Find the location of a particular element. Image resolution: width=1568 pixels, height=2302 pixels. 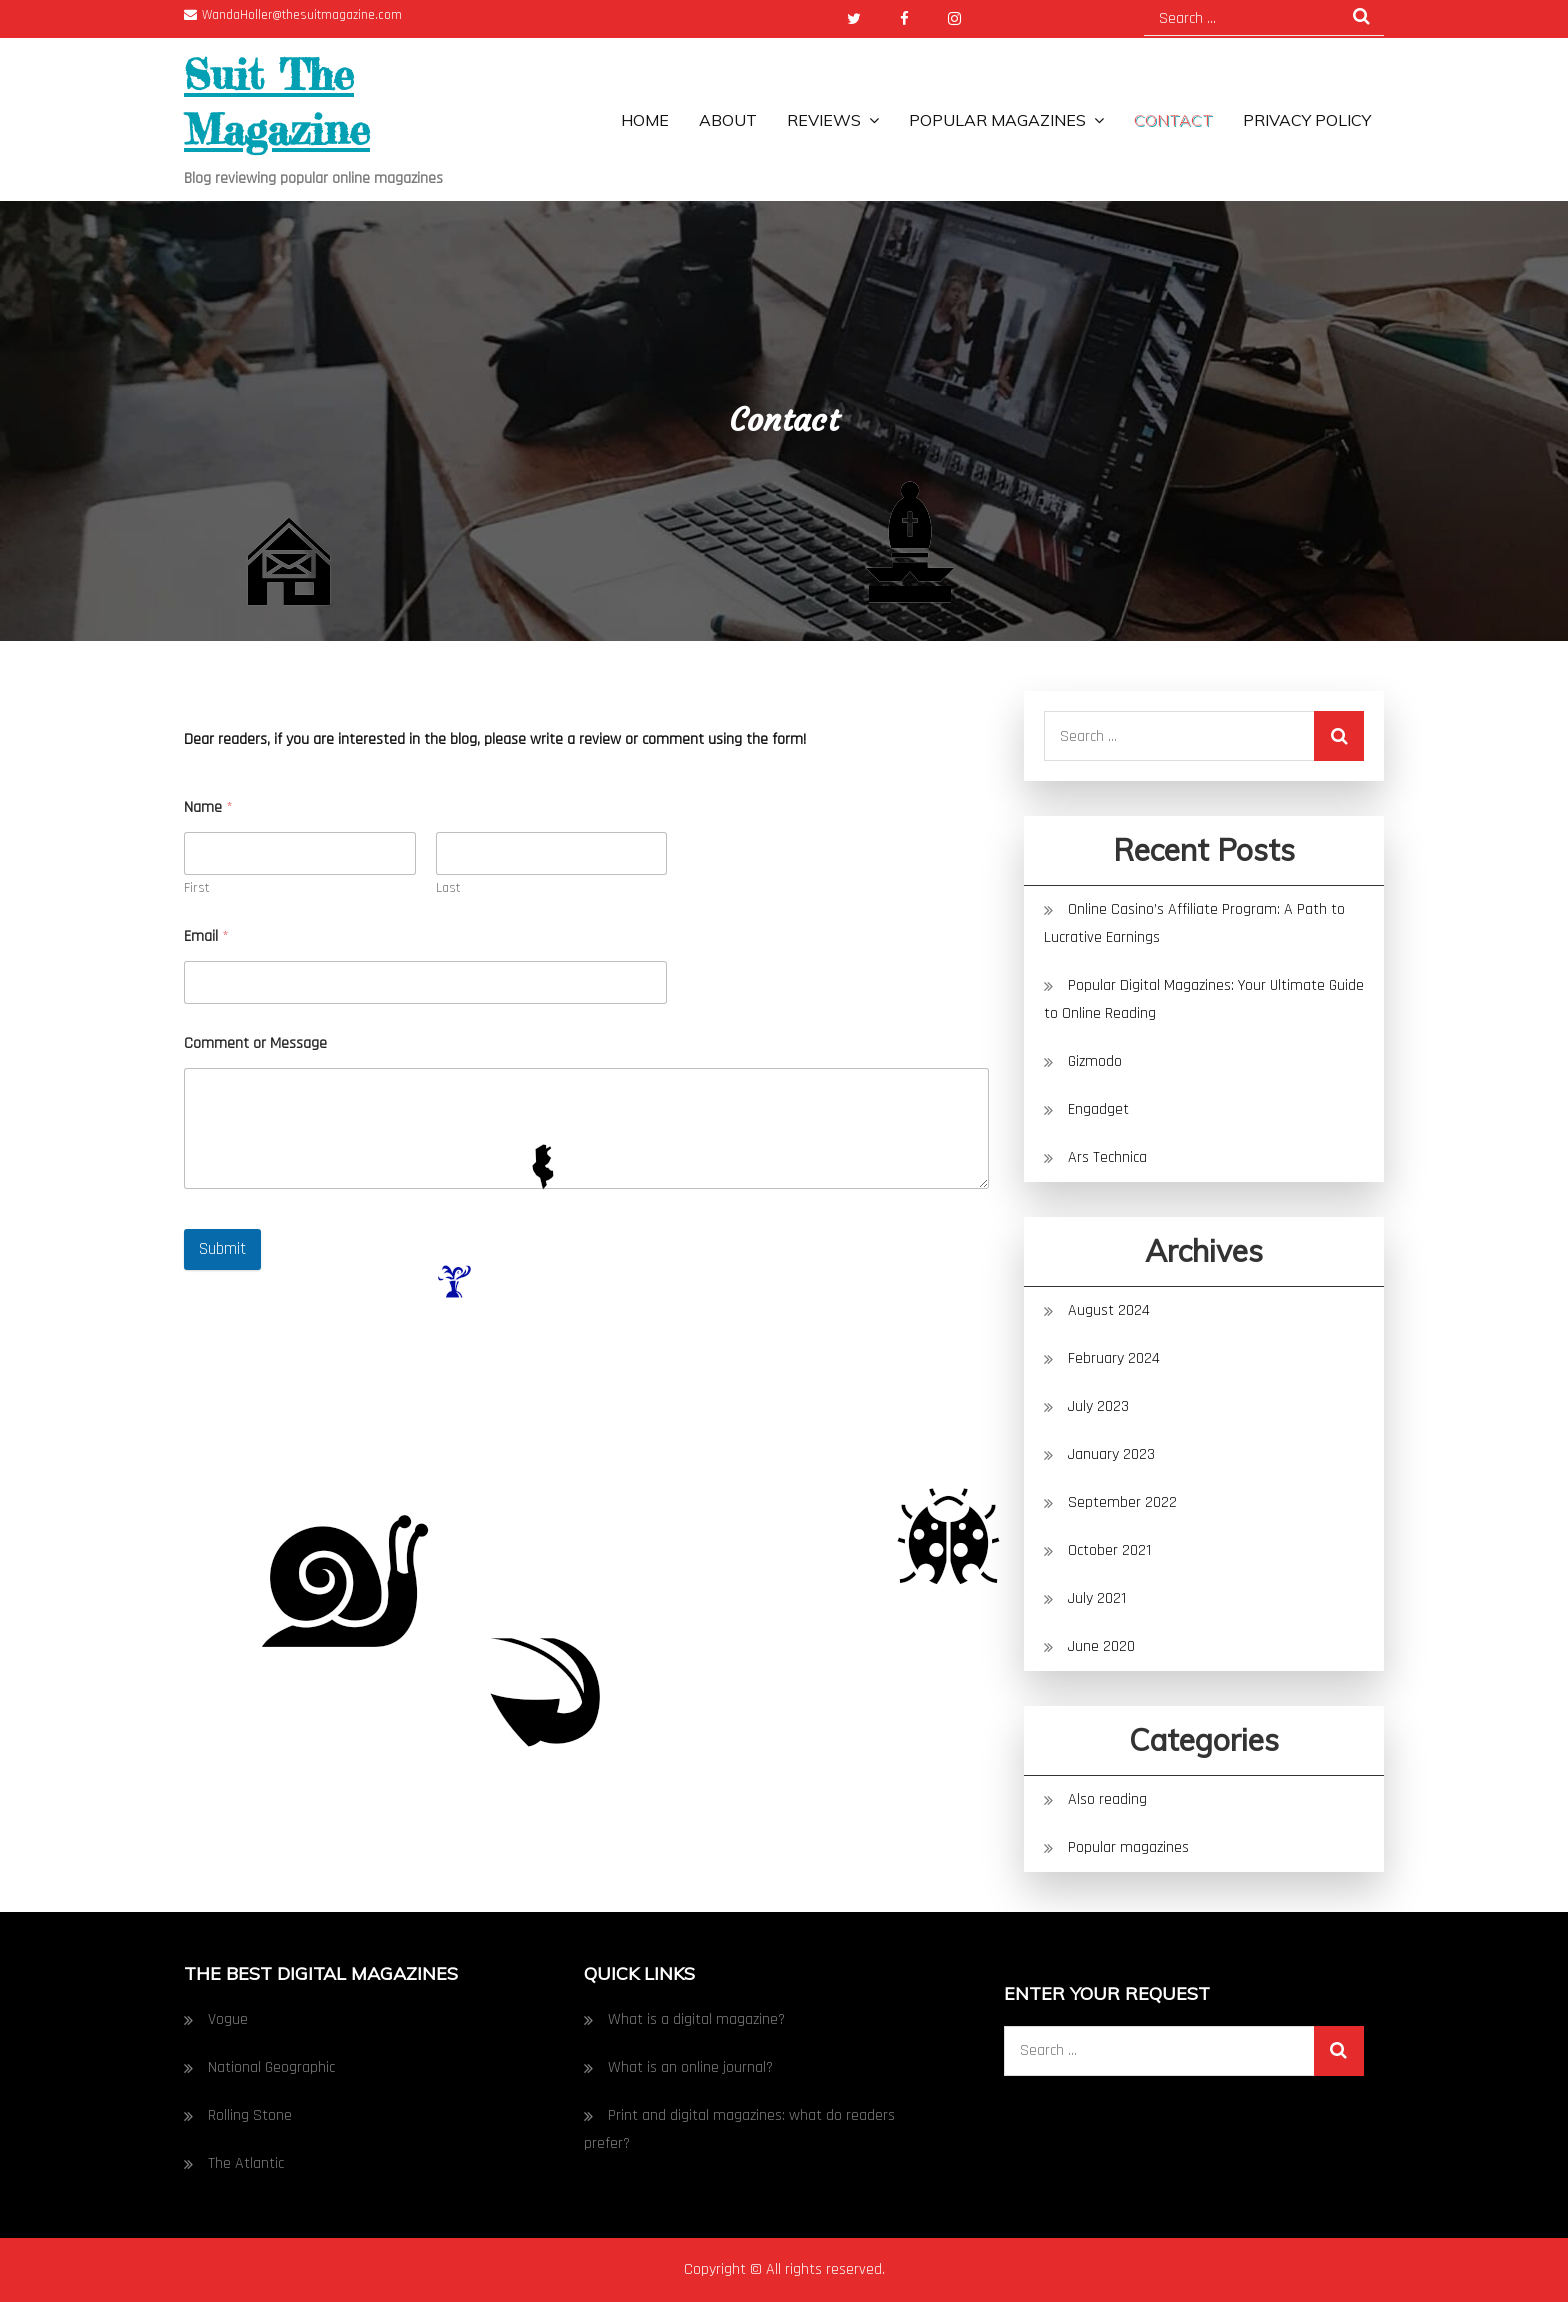

indicates slow loading or processing speed is located at coordinates (345, 1579).